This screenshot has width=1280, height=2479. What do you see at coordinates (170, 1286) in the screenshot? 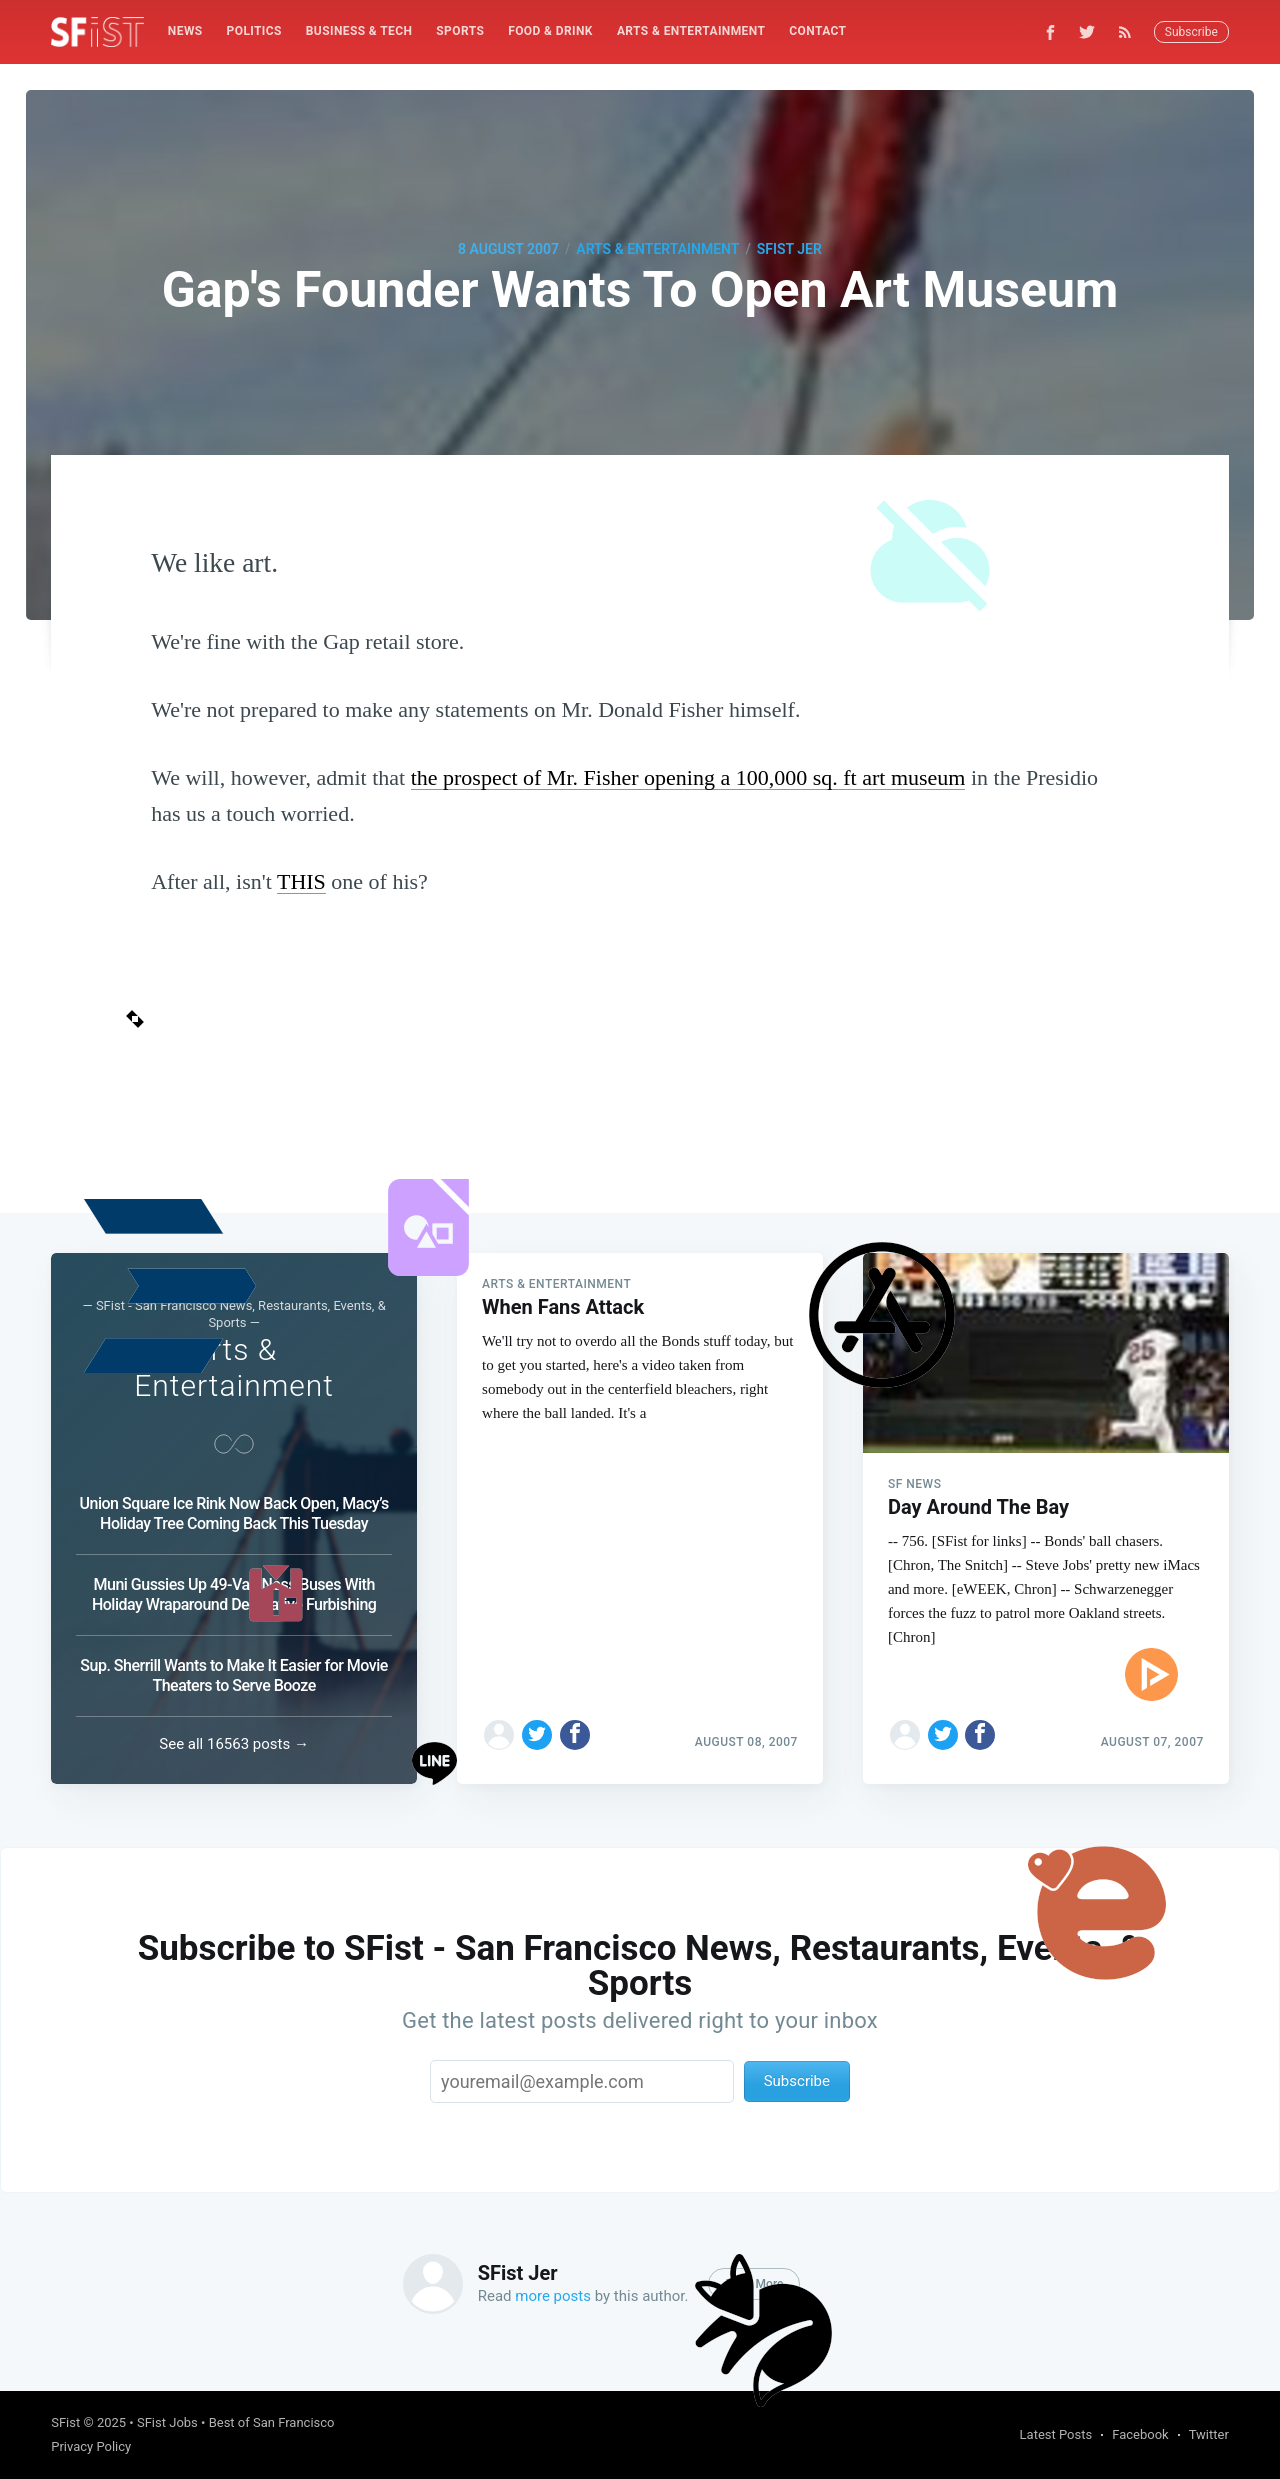
I see `Rundeck logo` at bounding box center [170, 1286].